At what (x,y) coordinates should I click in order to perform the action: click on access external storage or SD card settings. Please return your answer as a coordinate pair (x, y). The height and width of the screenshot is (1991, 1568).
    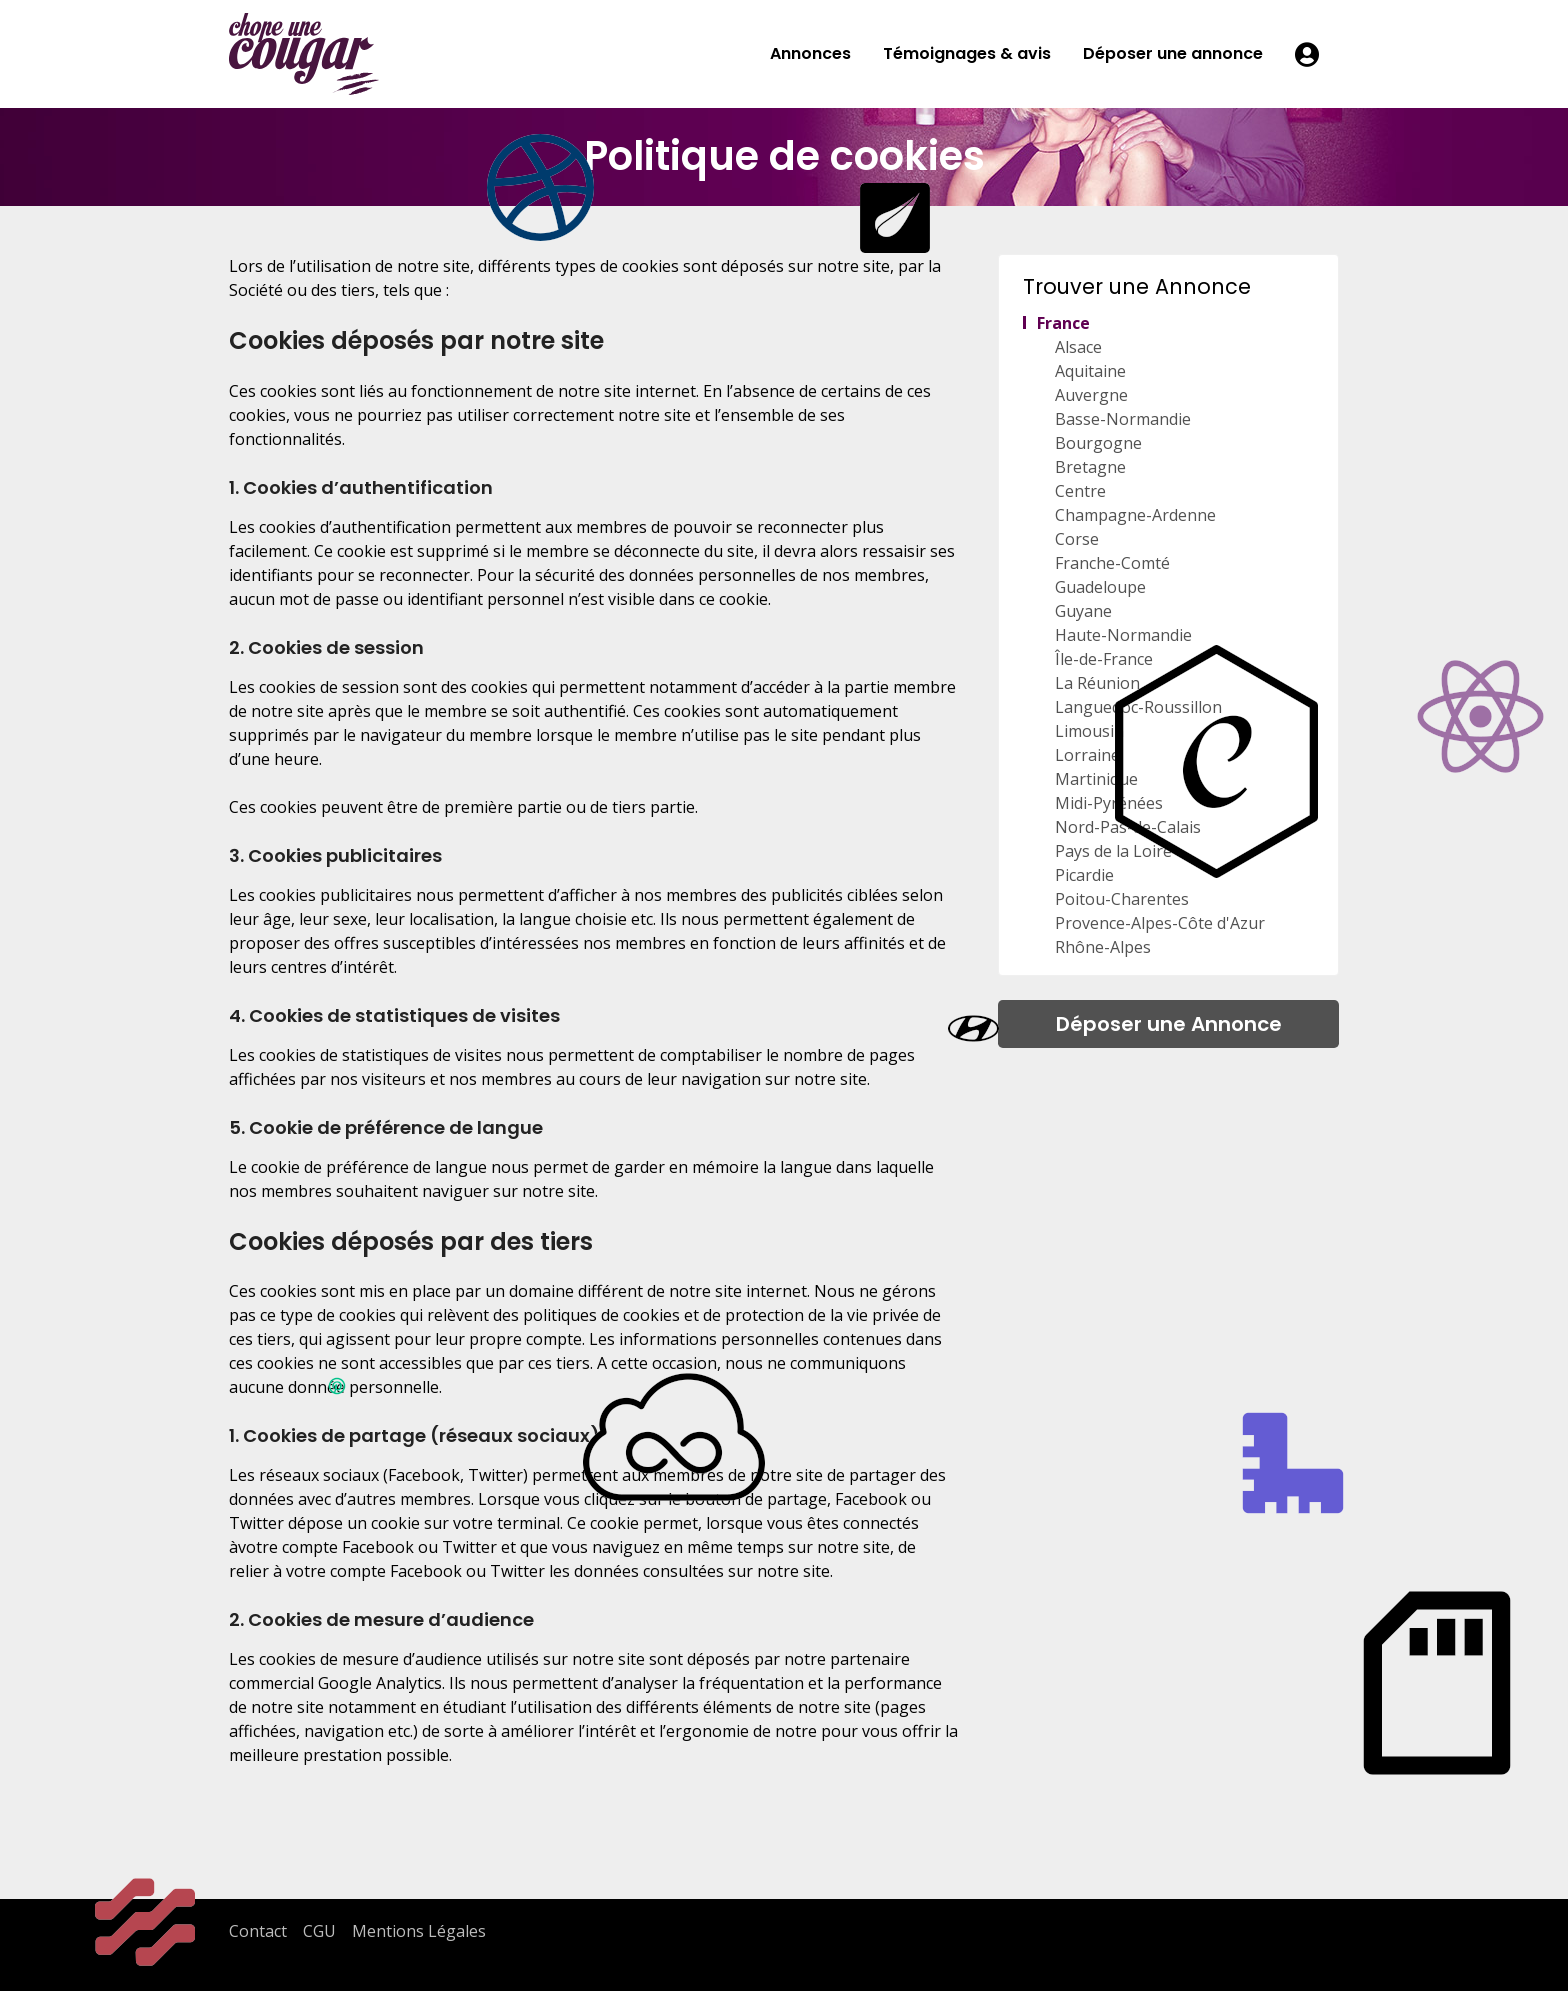
    Looking at the image, I should click on (1437, 1683).